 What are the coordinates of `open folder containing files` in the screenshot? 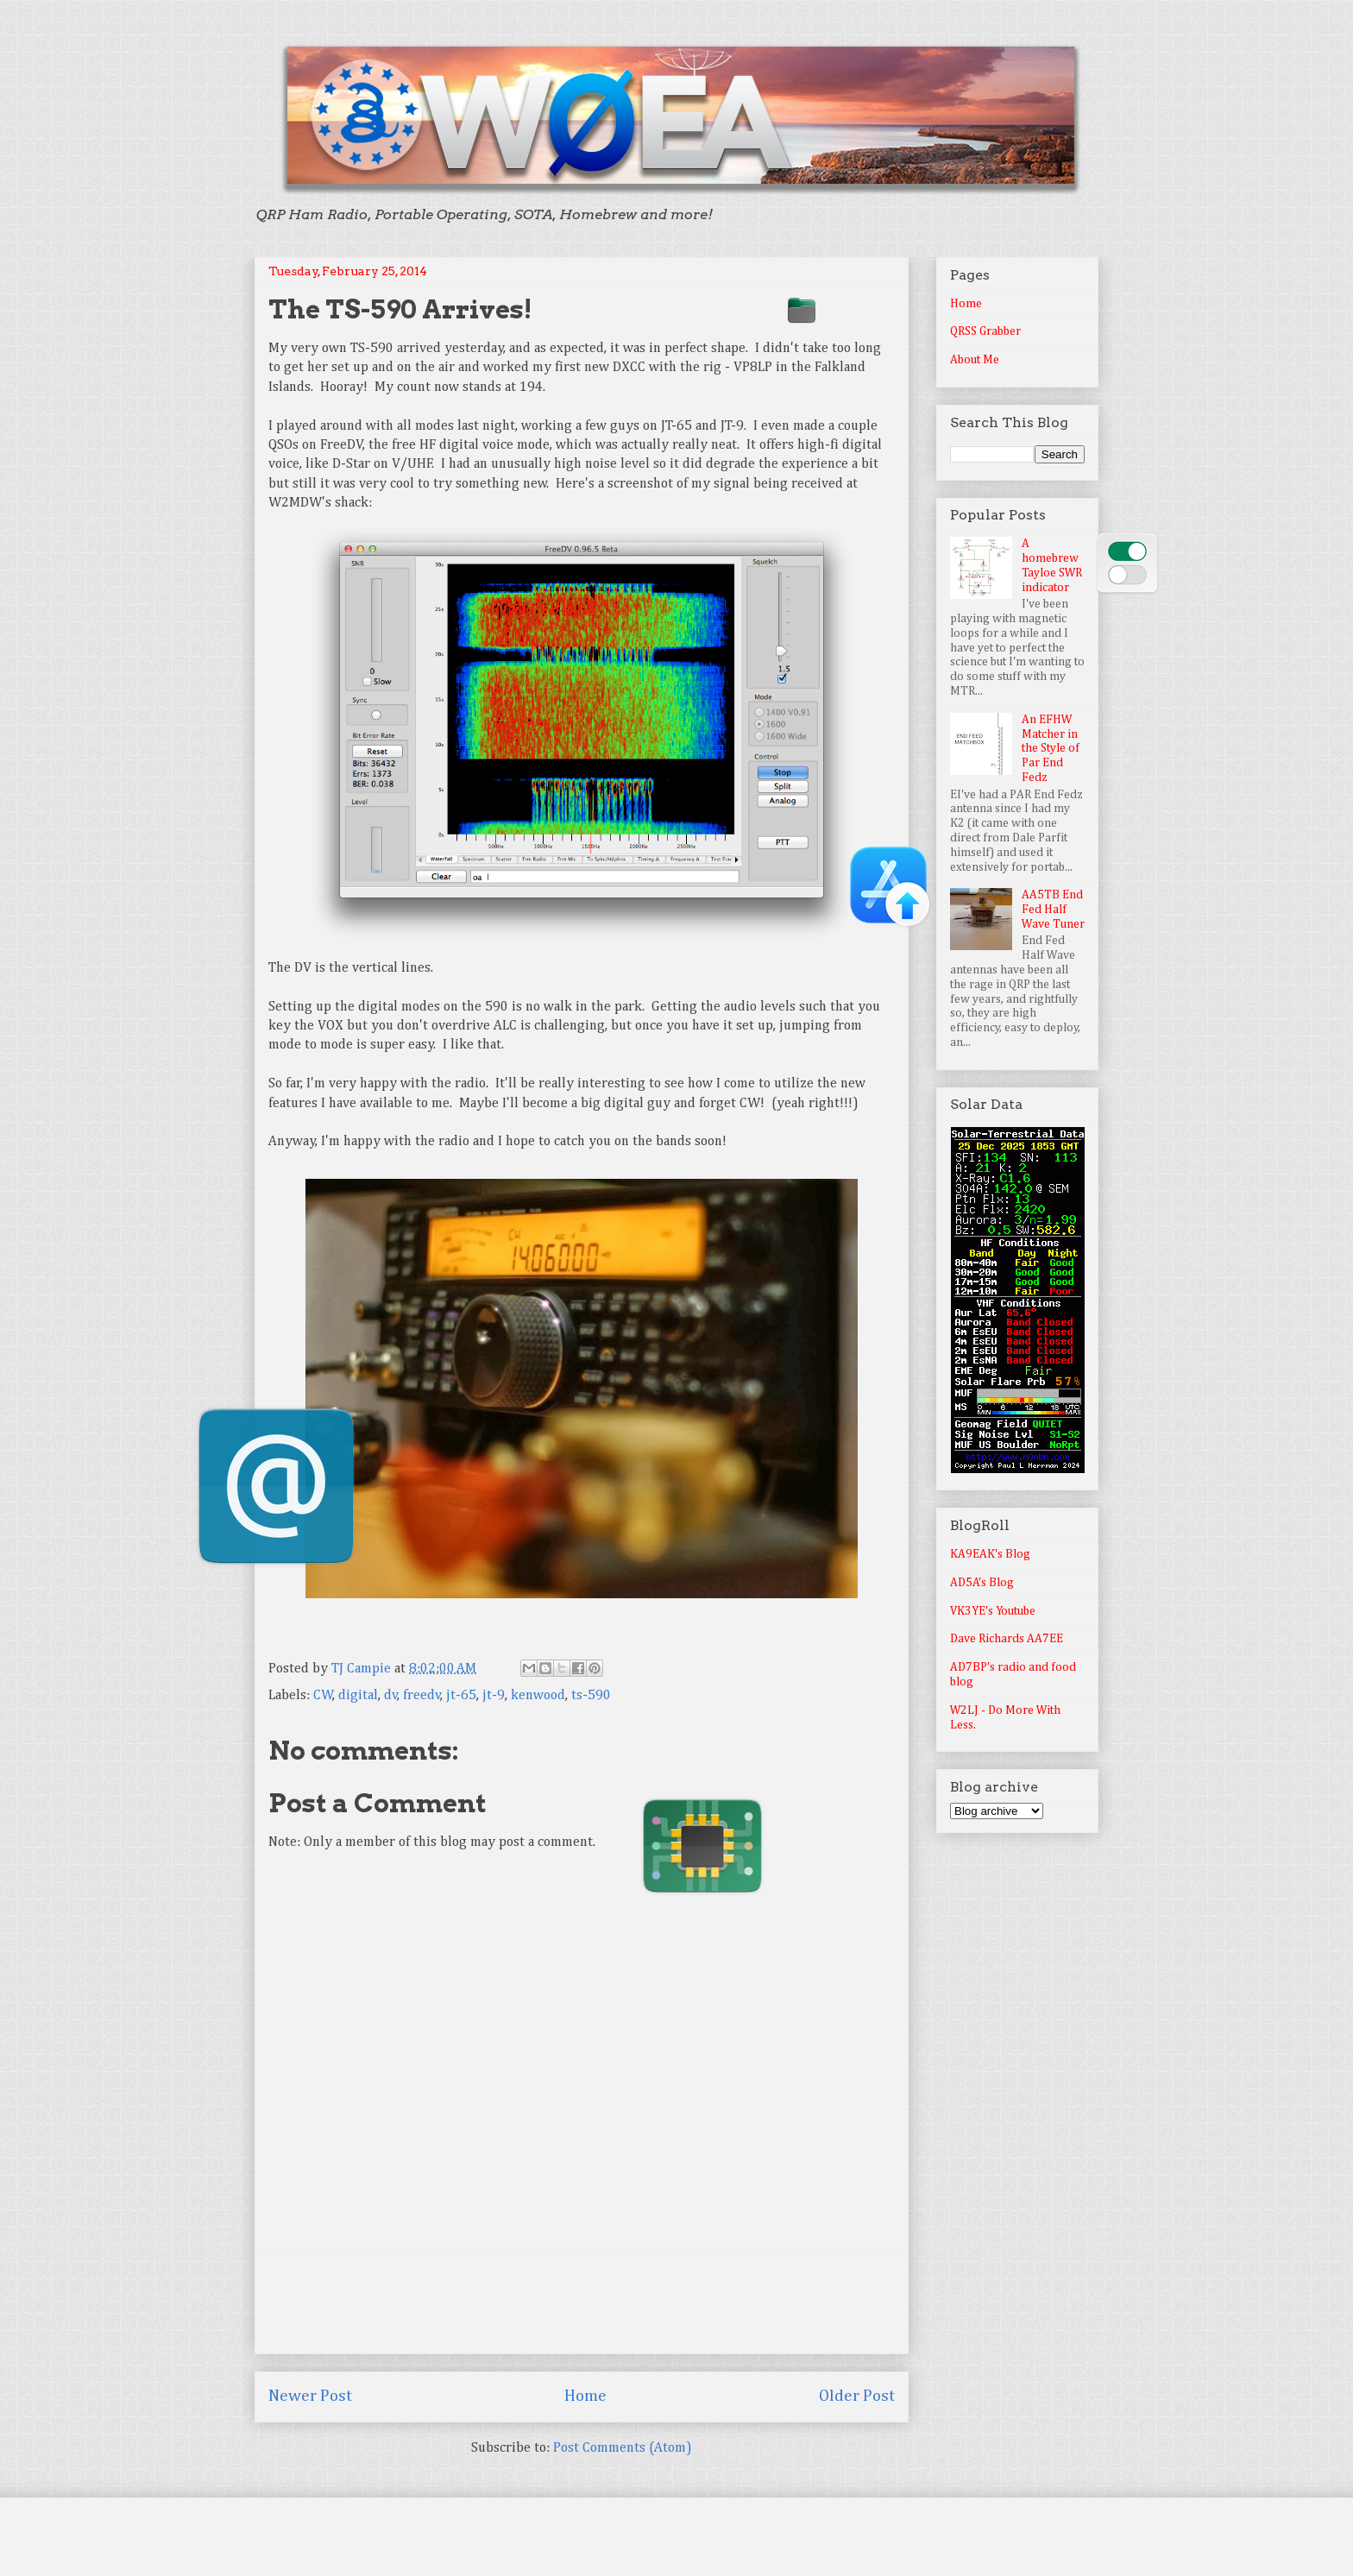 It's located at (802, 310).